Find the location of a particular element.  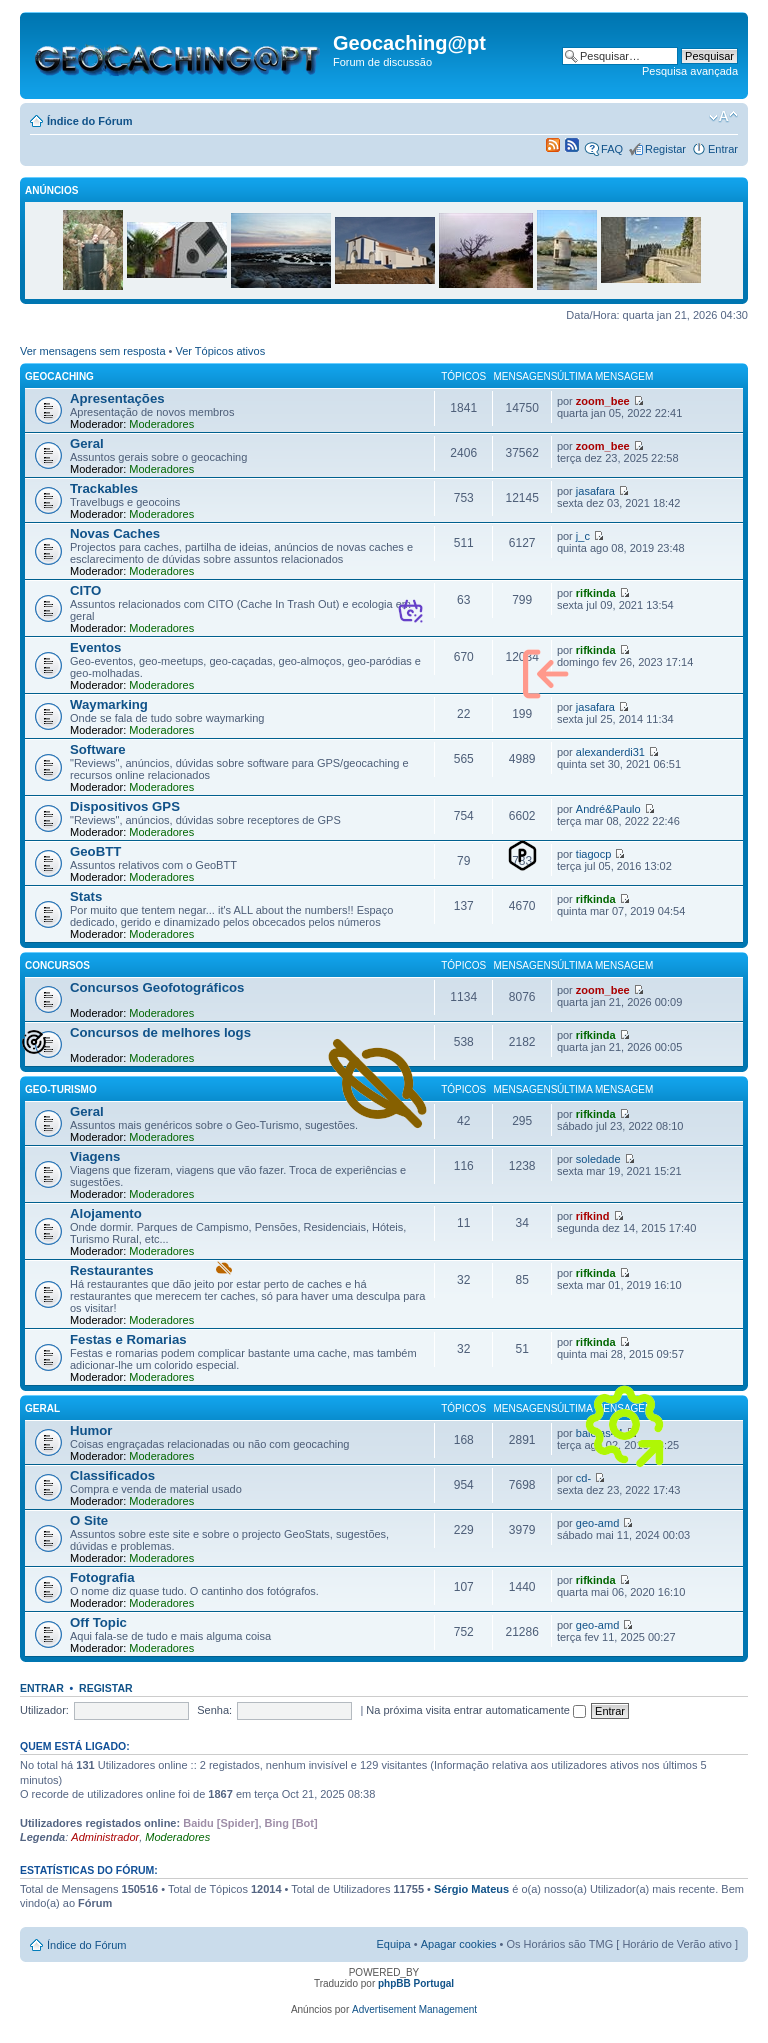

scan for nearby devices or signals is located at coordinates (34, 1042).